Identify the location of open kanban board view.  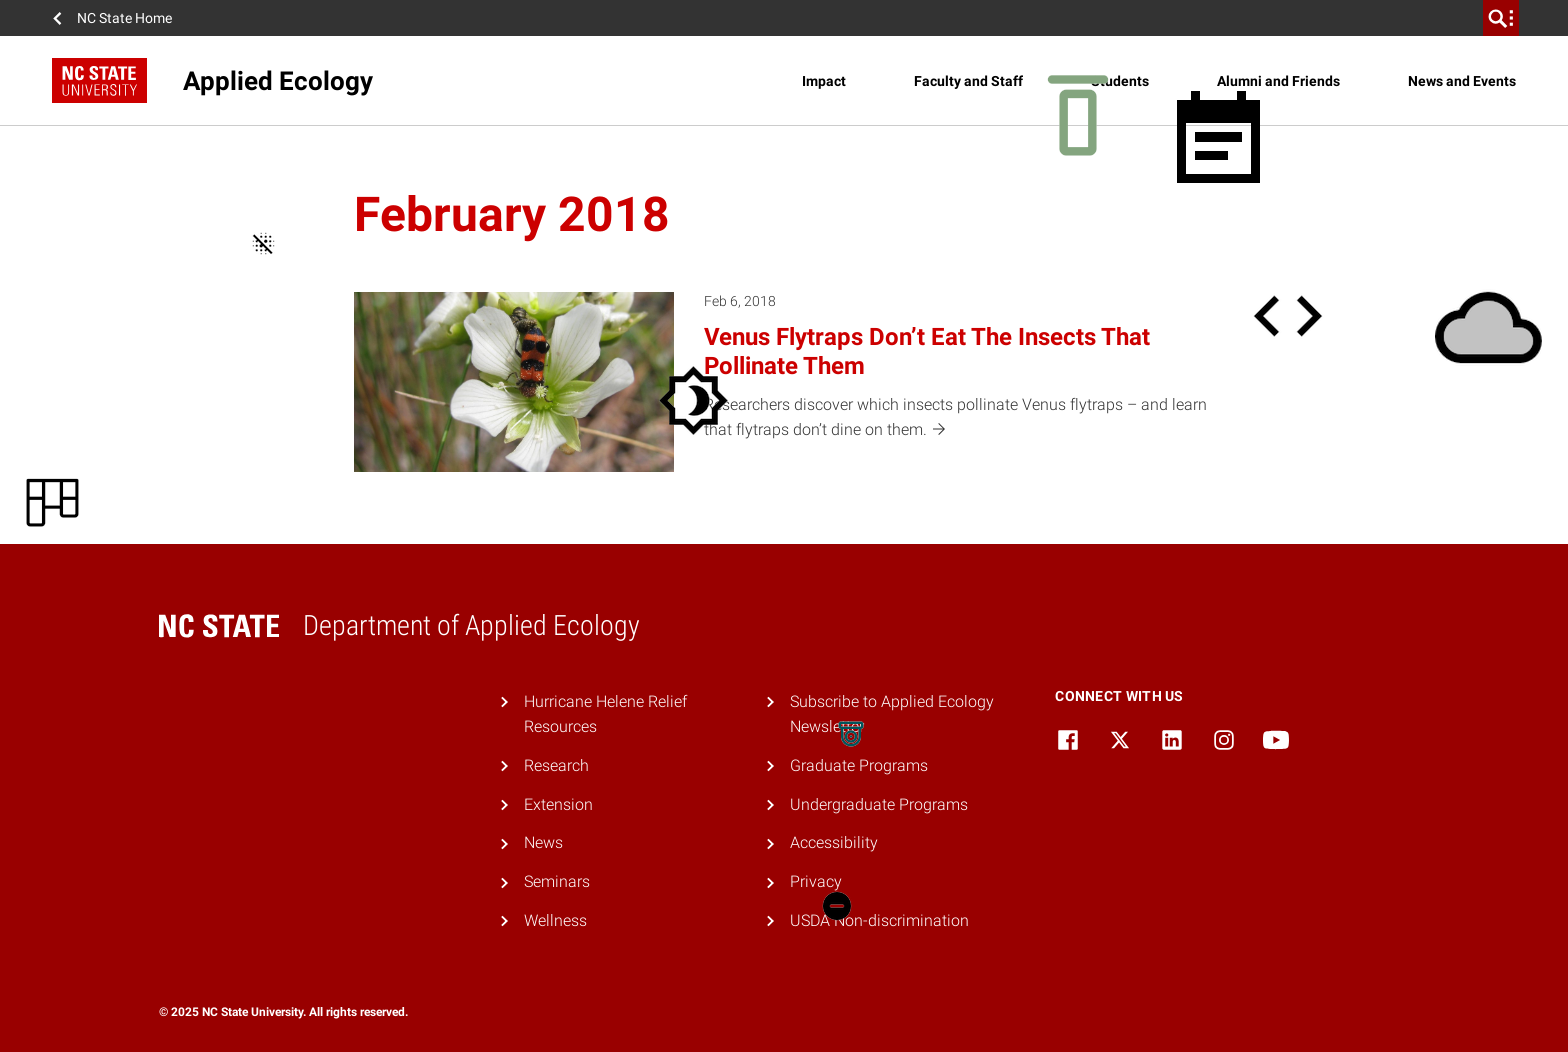
(52, 500).